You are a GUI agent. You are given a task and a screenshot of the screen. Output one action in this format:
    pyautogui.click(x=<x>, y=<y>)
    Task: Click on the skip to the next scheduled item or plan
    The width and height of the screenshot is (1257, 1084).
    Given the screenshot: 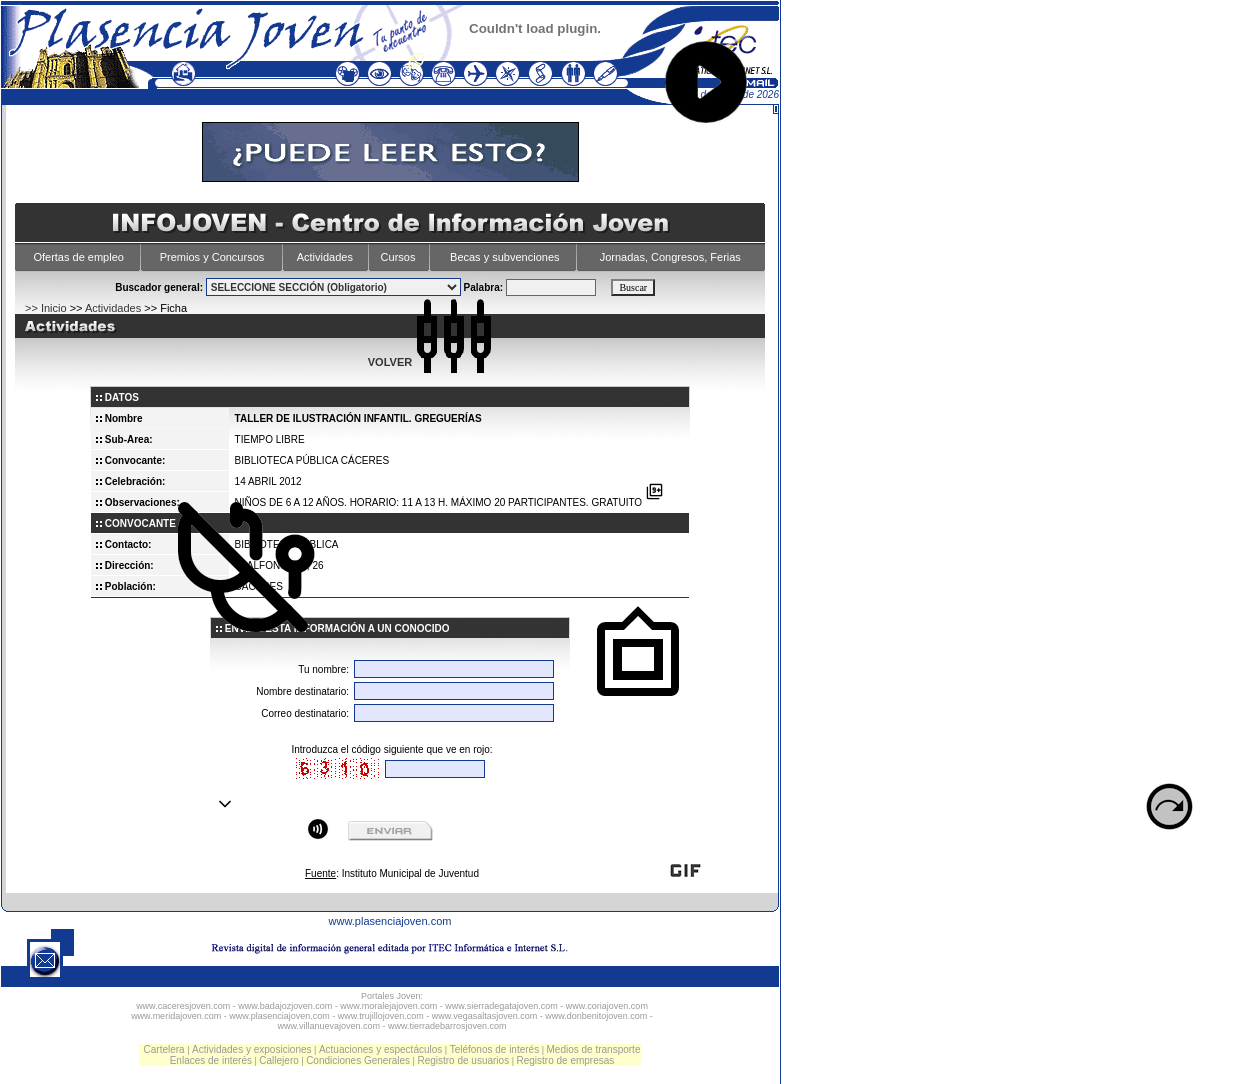 What is the action you would take?
    pyautogui.click(x=1169, y=806)
    